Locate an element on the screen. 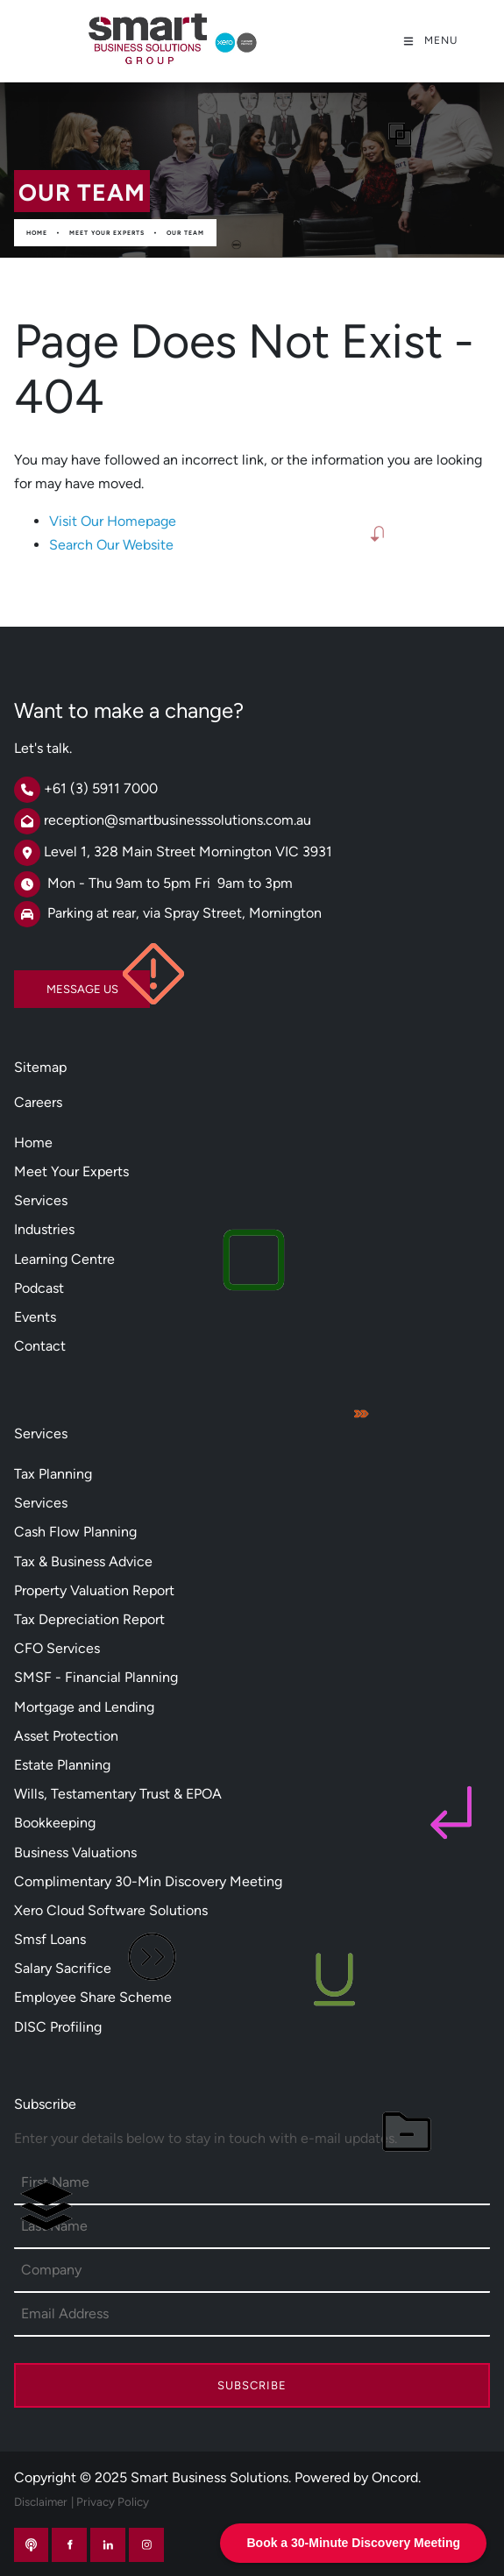 This screenshot has width=504, height=2576. apply underline formatting to selected text is located at coordinates (334, 1976).